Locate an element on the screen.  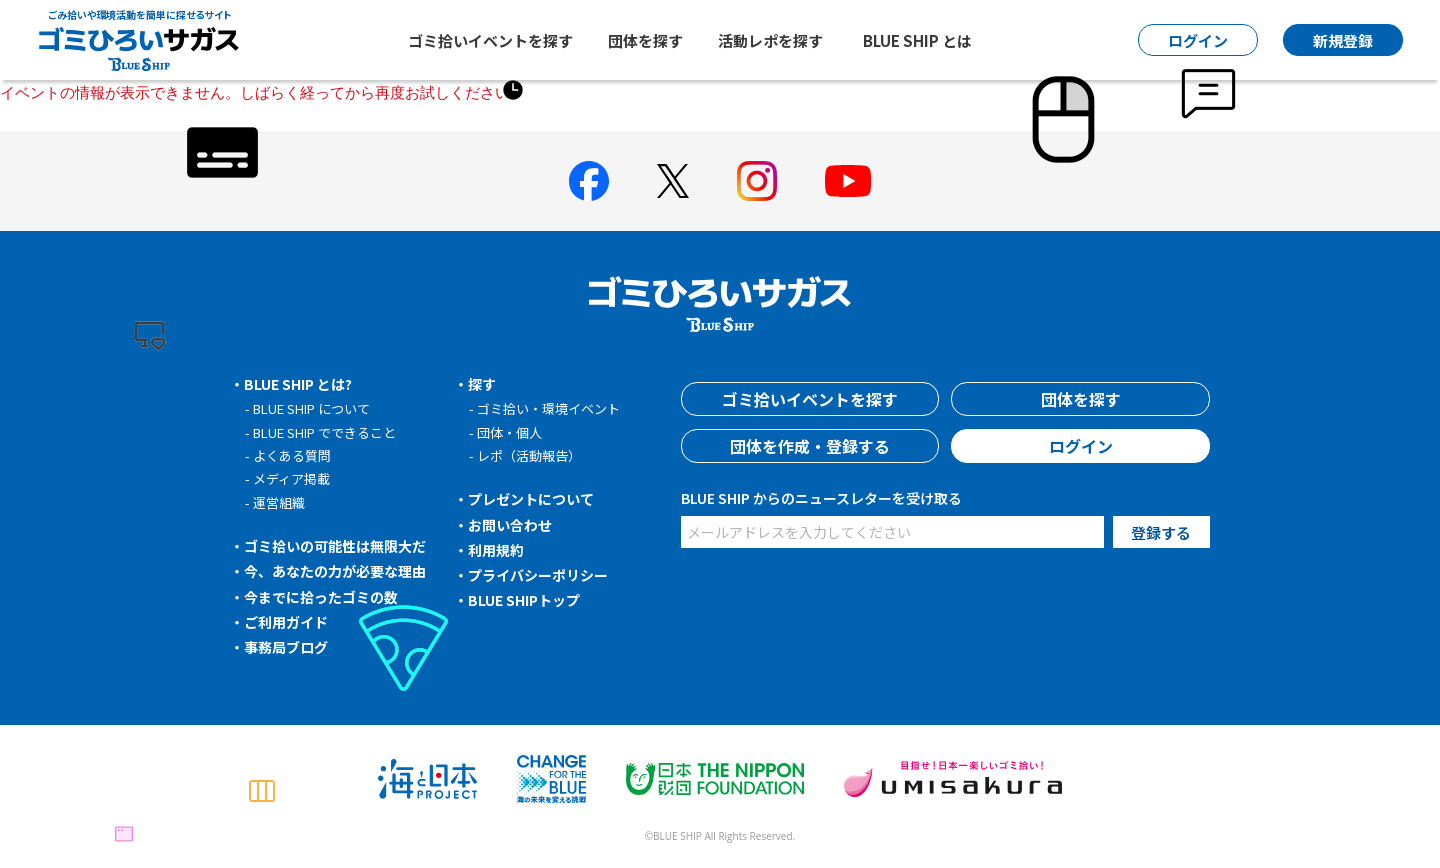
open chat or messaging is located at coordinates (1208, 89).